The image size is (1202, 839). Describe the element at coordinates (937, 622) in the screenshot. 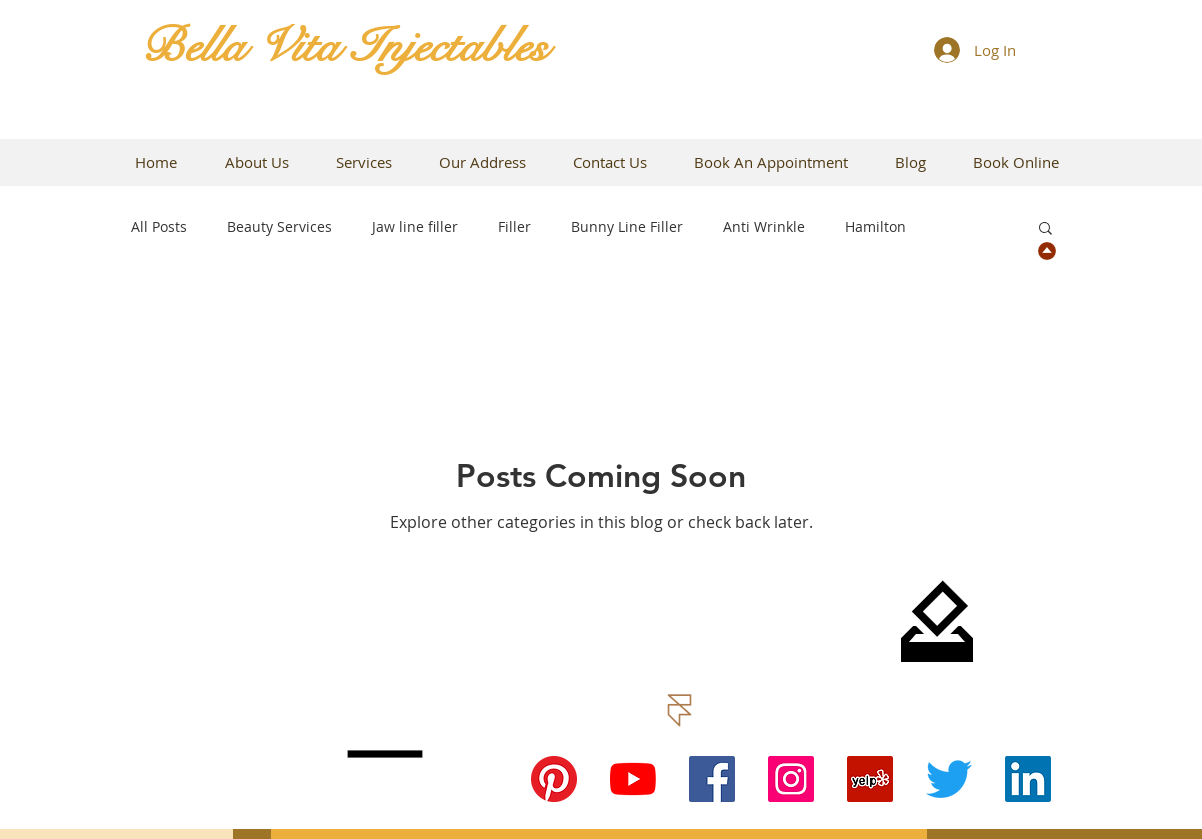

I see `cast your vote or submit a ballot` at that location.